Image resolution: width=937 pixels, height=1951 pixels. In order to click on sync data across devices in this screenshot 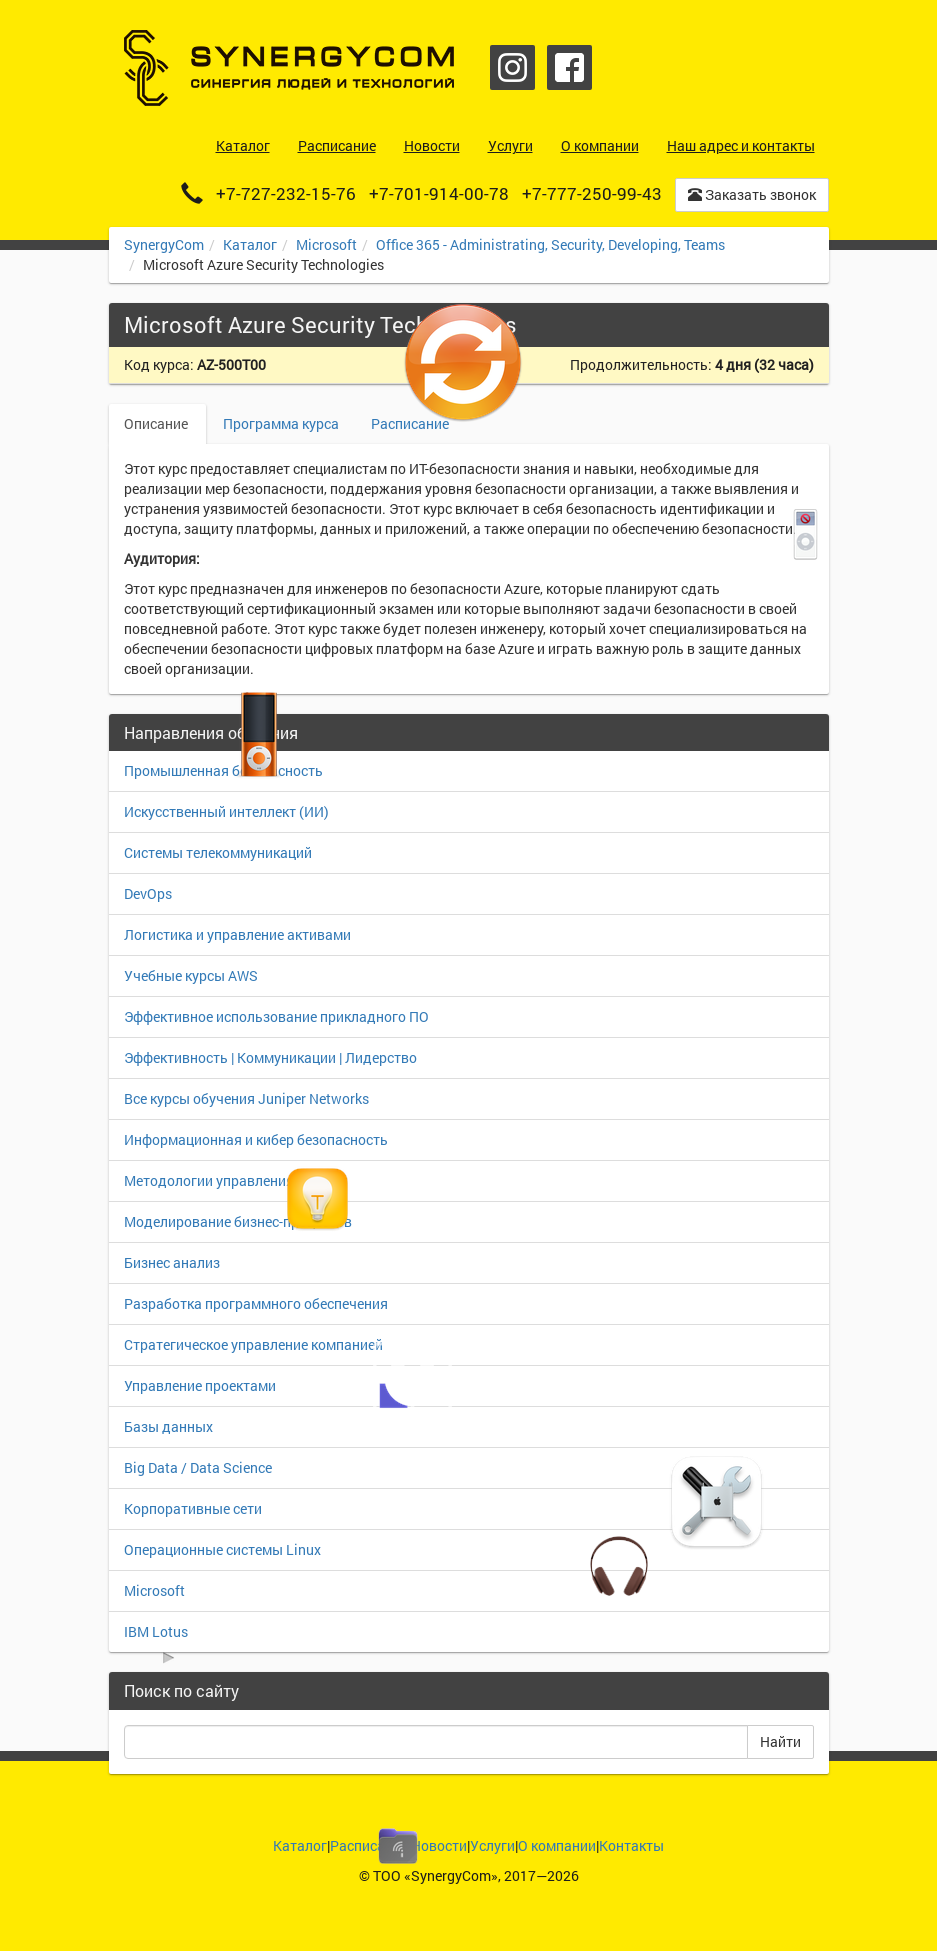, I will do `click(463, 362)`.